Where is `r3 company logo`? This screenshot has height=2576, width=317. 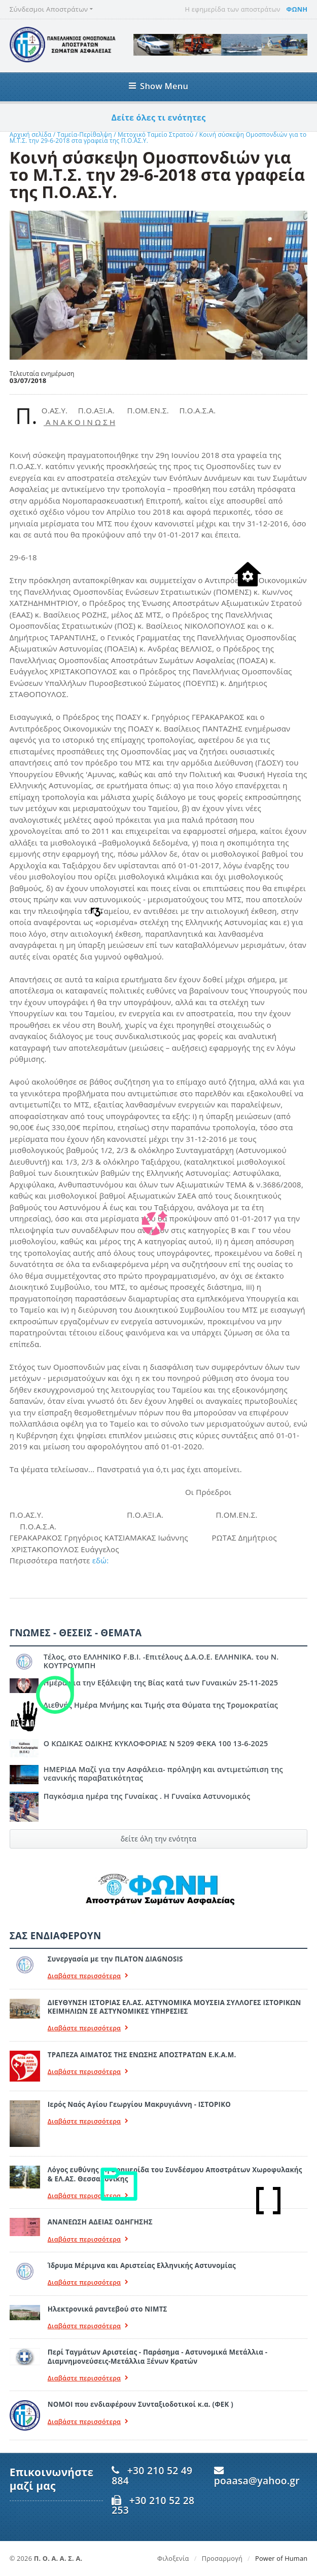 r3 company logo is located at coordinates (96, 912).